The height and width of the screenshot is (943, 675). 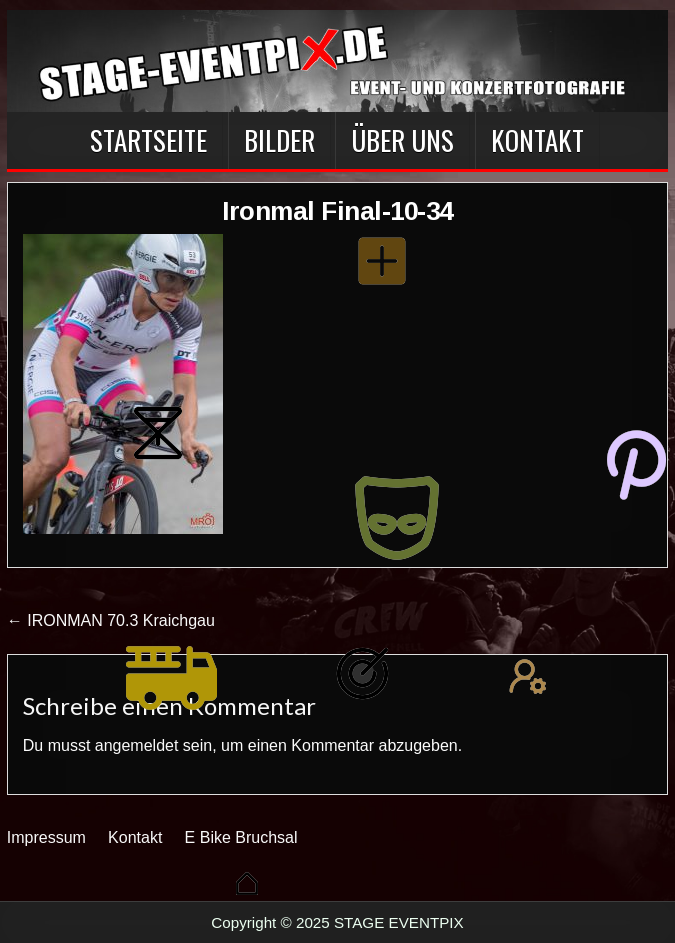 I want to click on open the Grindr app, so click(x=397, y=518).